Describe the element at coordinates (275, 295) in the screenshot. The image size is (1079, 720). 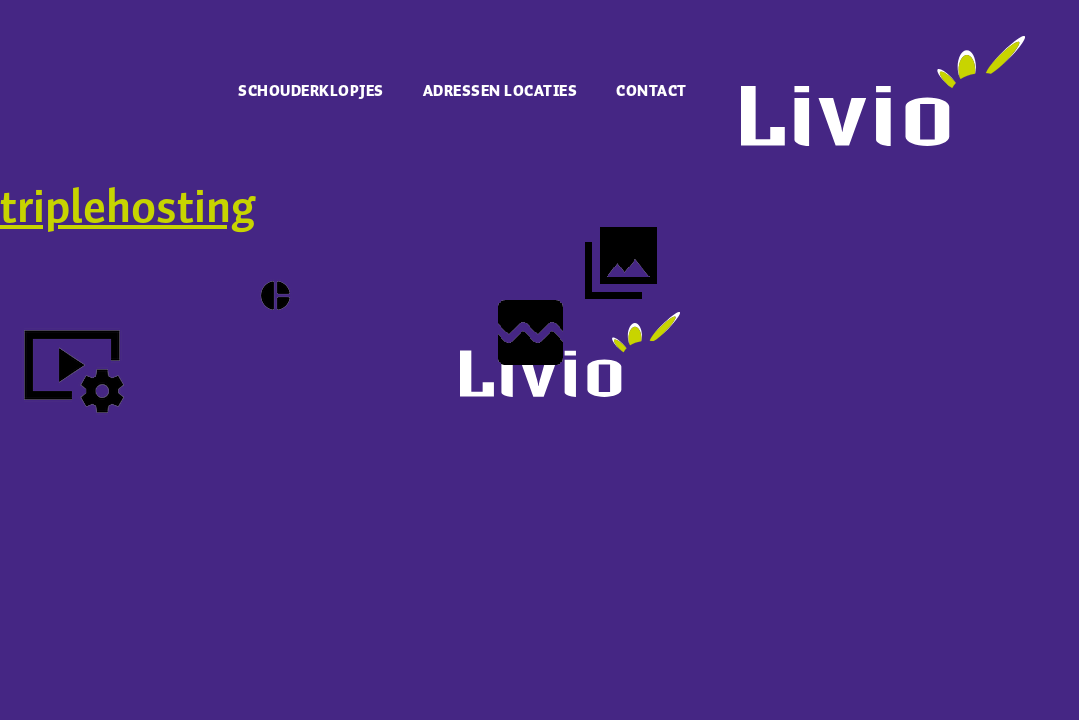
I see `view analytics or statistics breakdown` at that location.